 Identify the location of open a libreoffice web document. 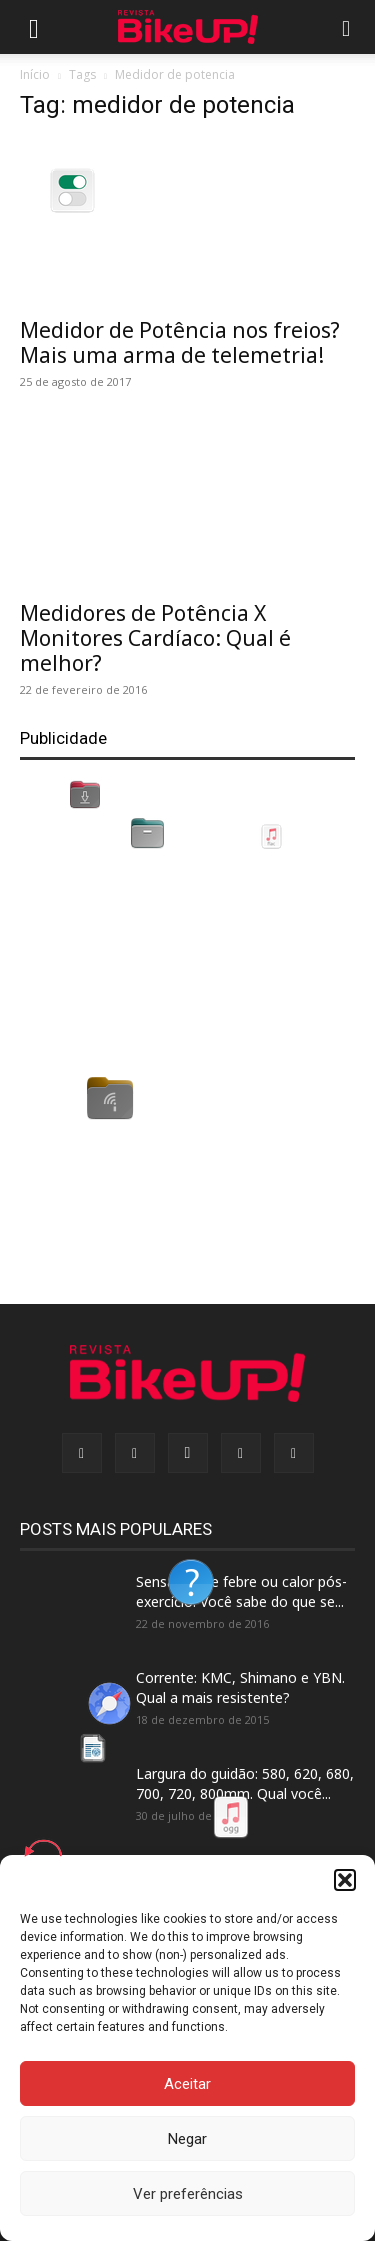
(93, 1748).